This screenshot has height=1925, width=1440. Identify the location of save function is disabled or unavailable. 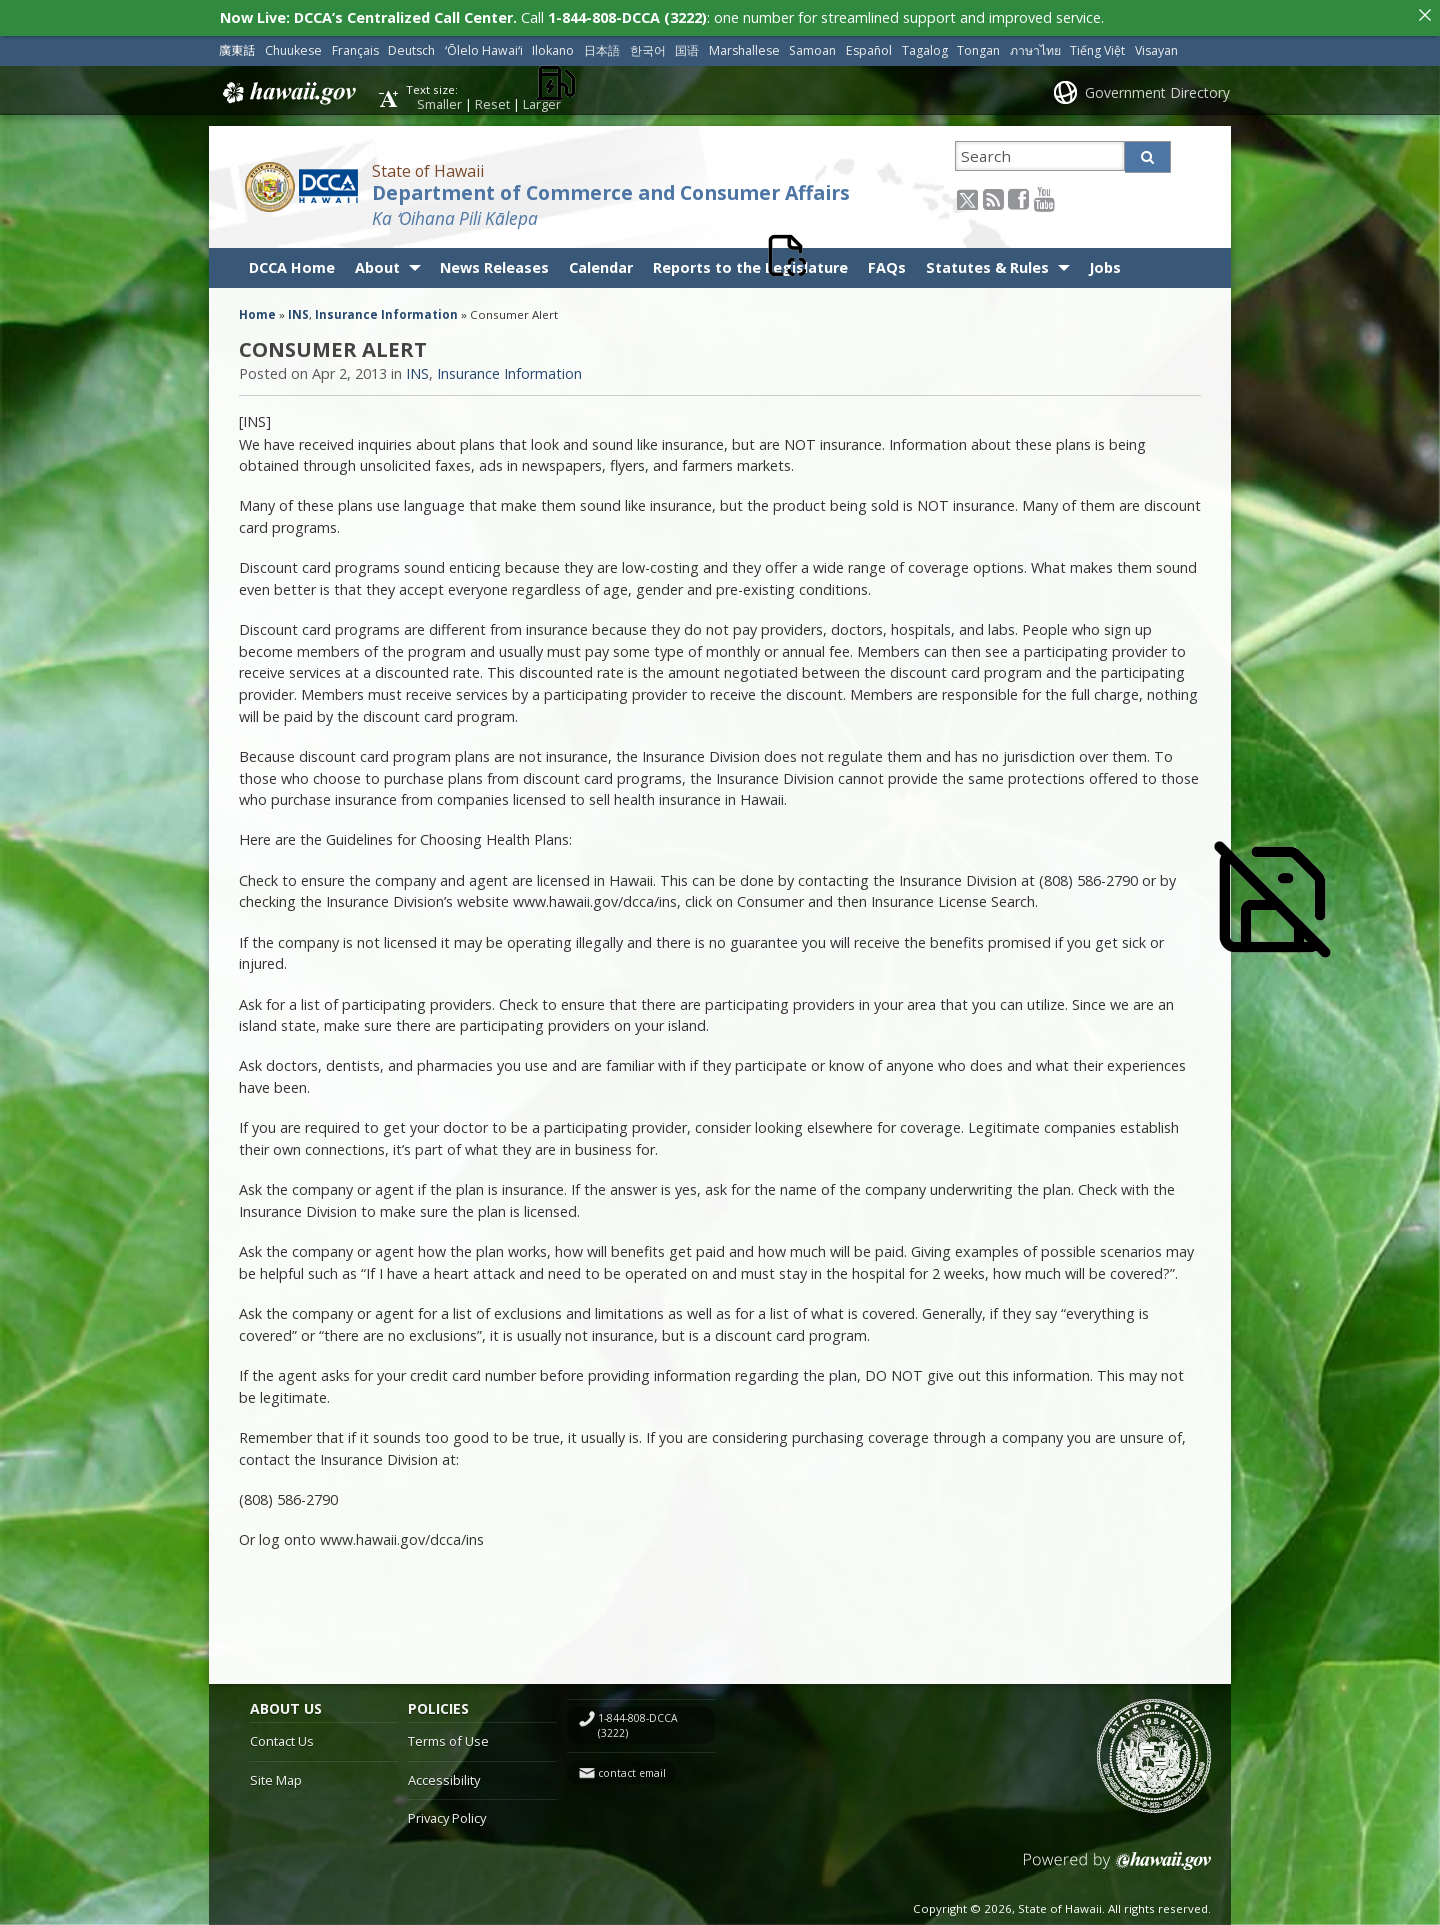
(1272, 899).